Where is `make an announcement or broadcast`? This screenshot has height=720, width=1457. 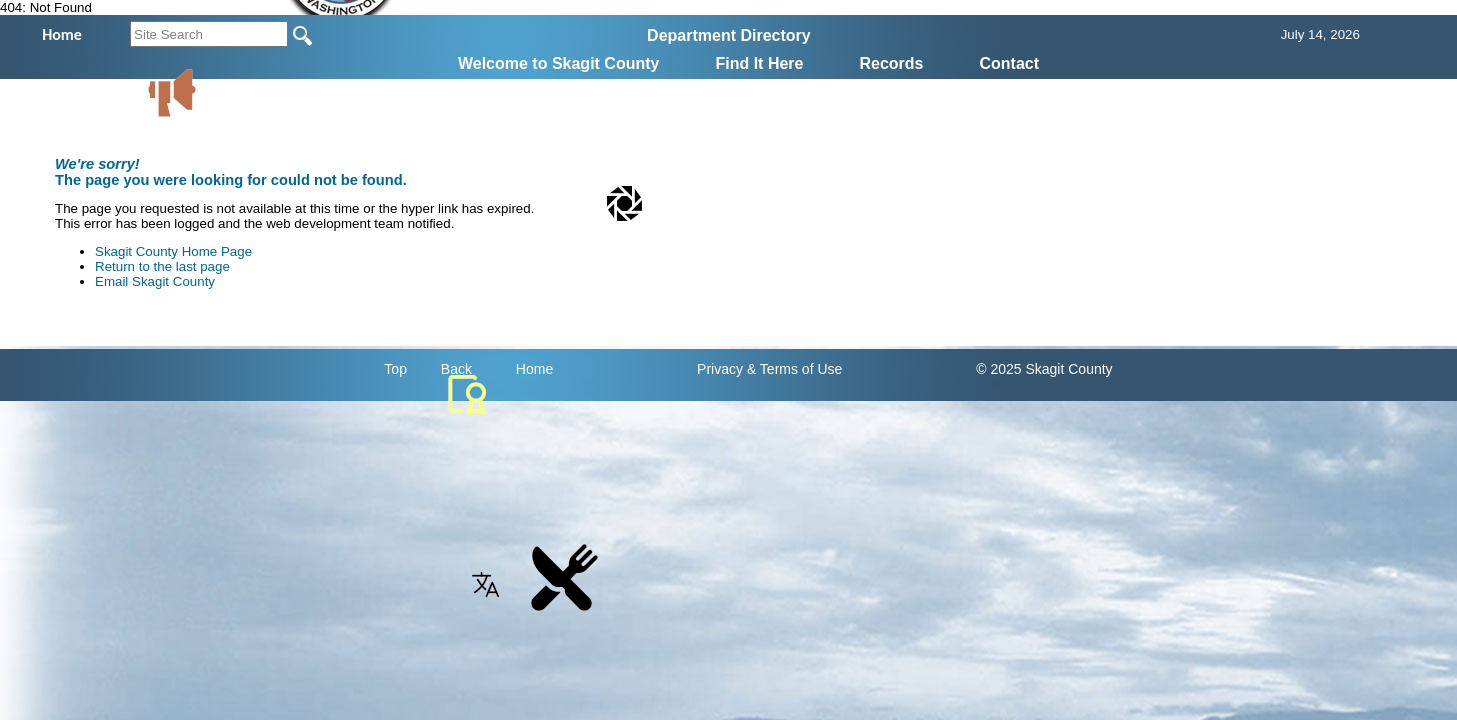 make an announcement or broadcast is located at coordinates (172, 93).